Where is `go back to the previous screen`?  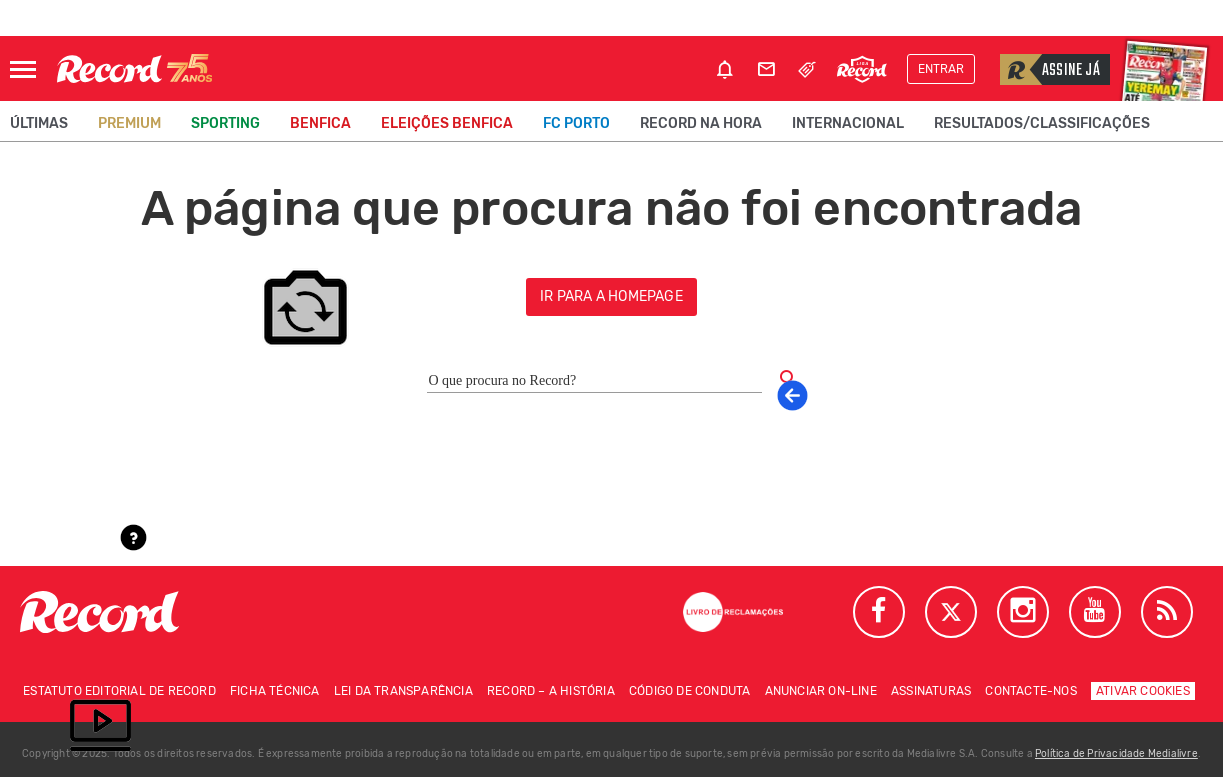
go back to the previous screen is located at coordinates (792, 395).